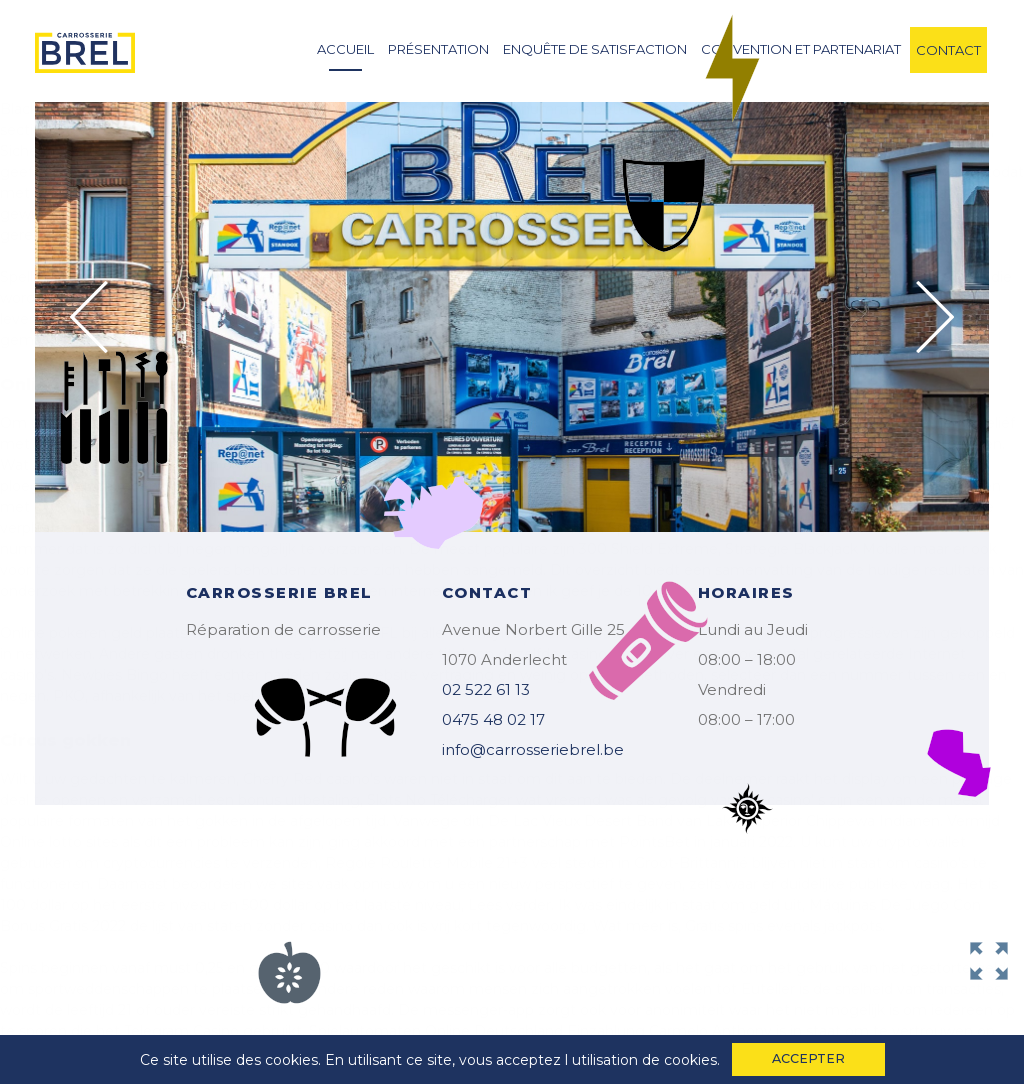 This screenshot has width=1024, height=1084. Describe the element at coordinates (433, 512) in the screenshot. I see `select iceland as a country or region` at that location.